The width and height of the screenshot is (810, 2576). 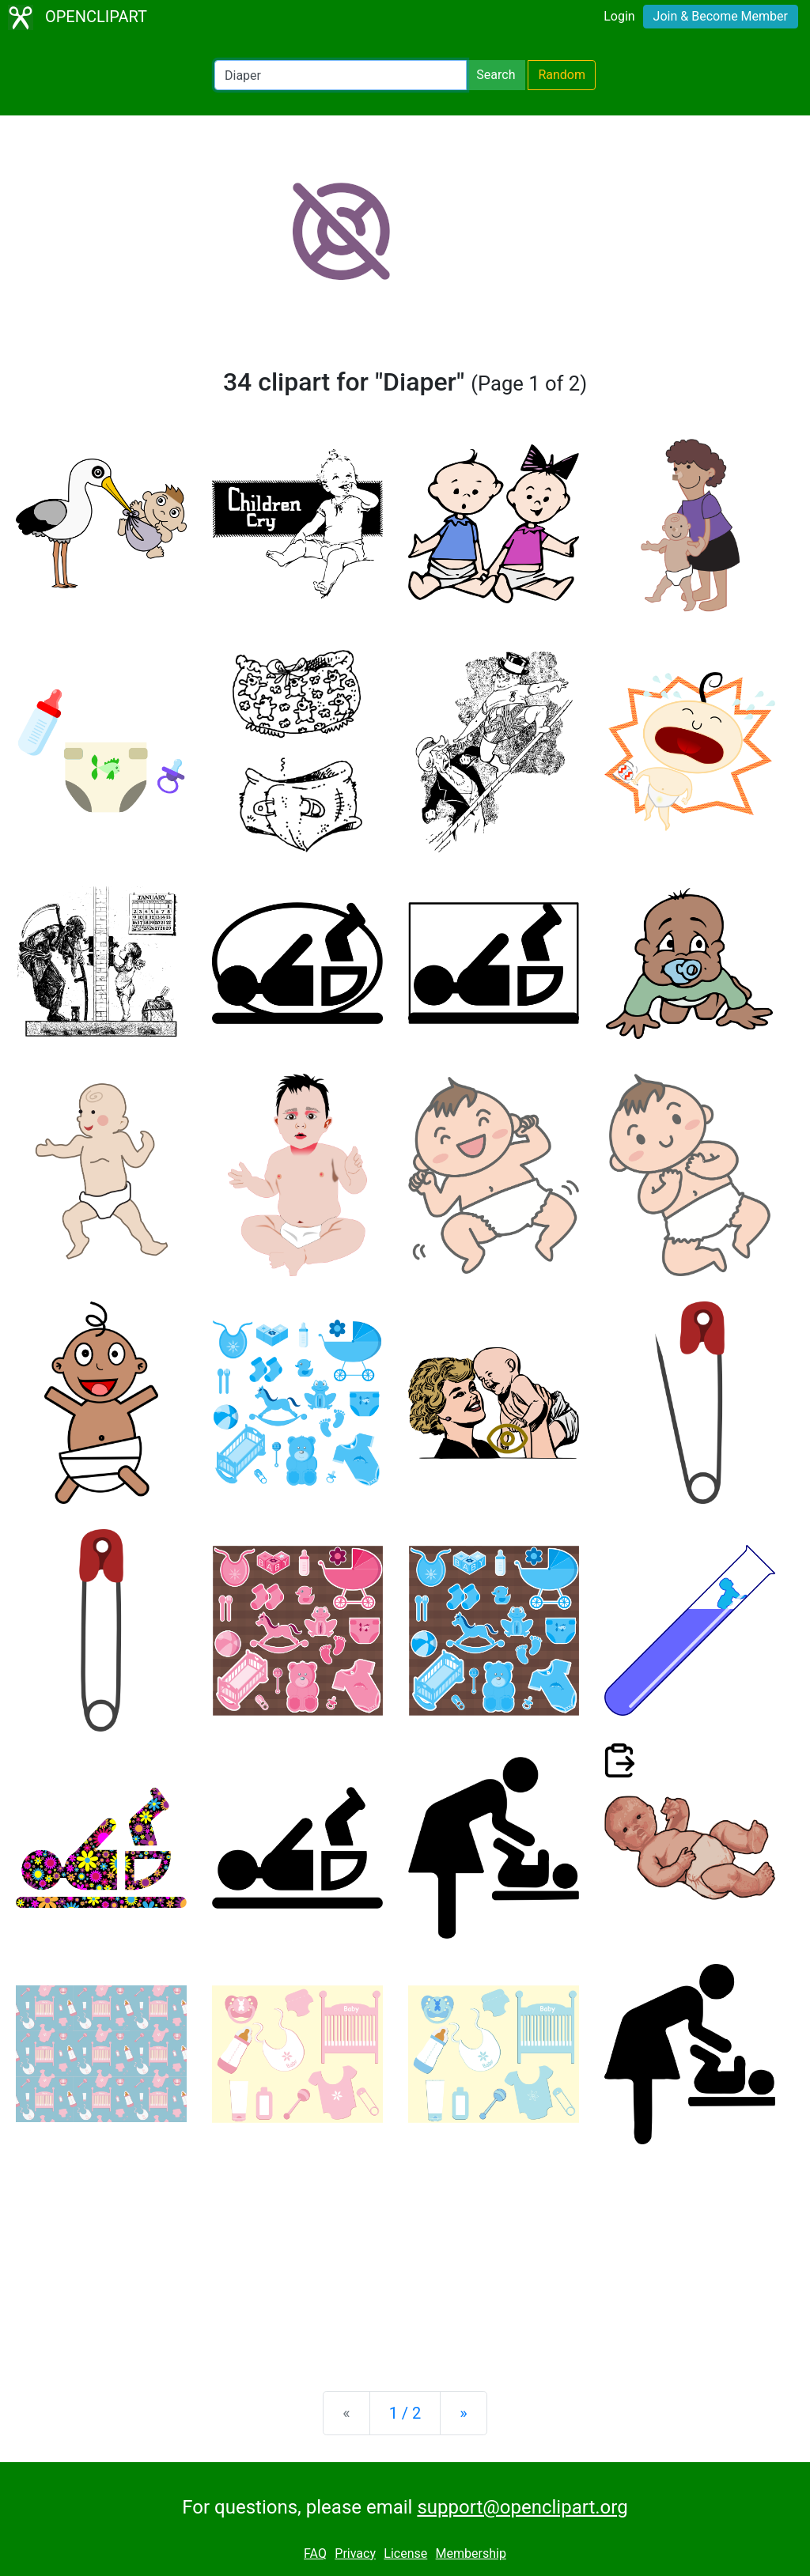 I want to click on view or preview content, so click(x=507, y=1438).